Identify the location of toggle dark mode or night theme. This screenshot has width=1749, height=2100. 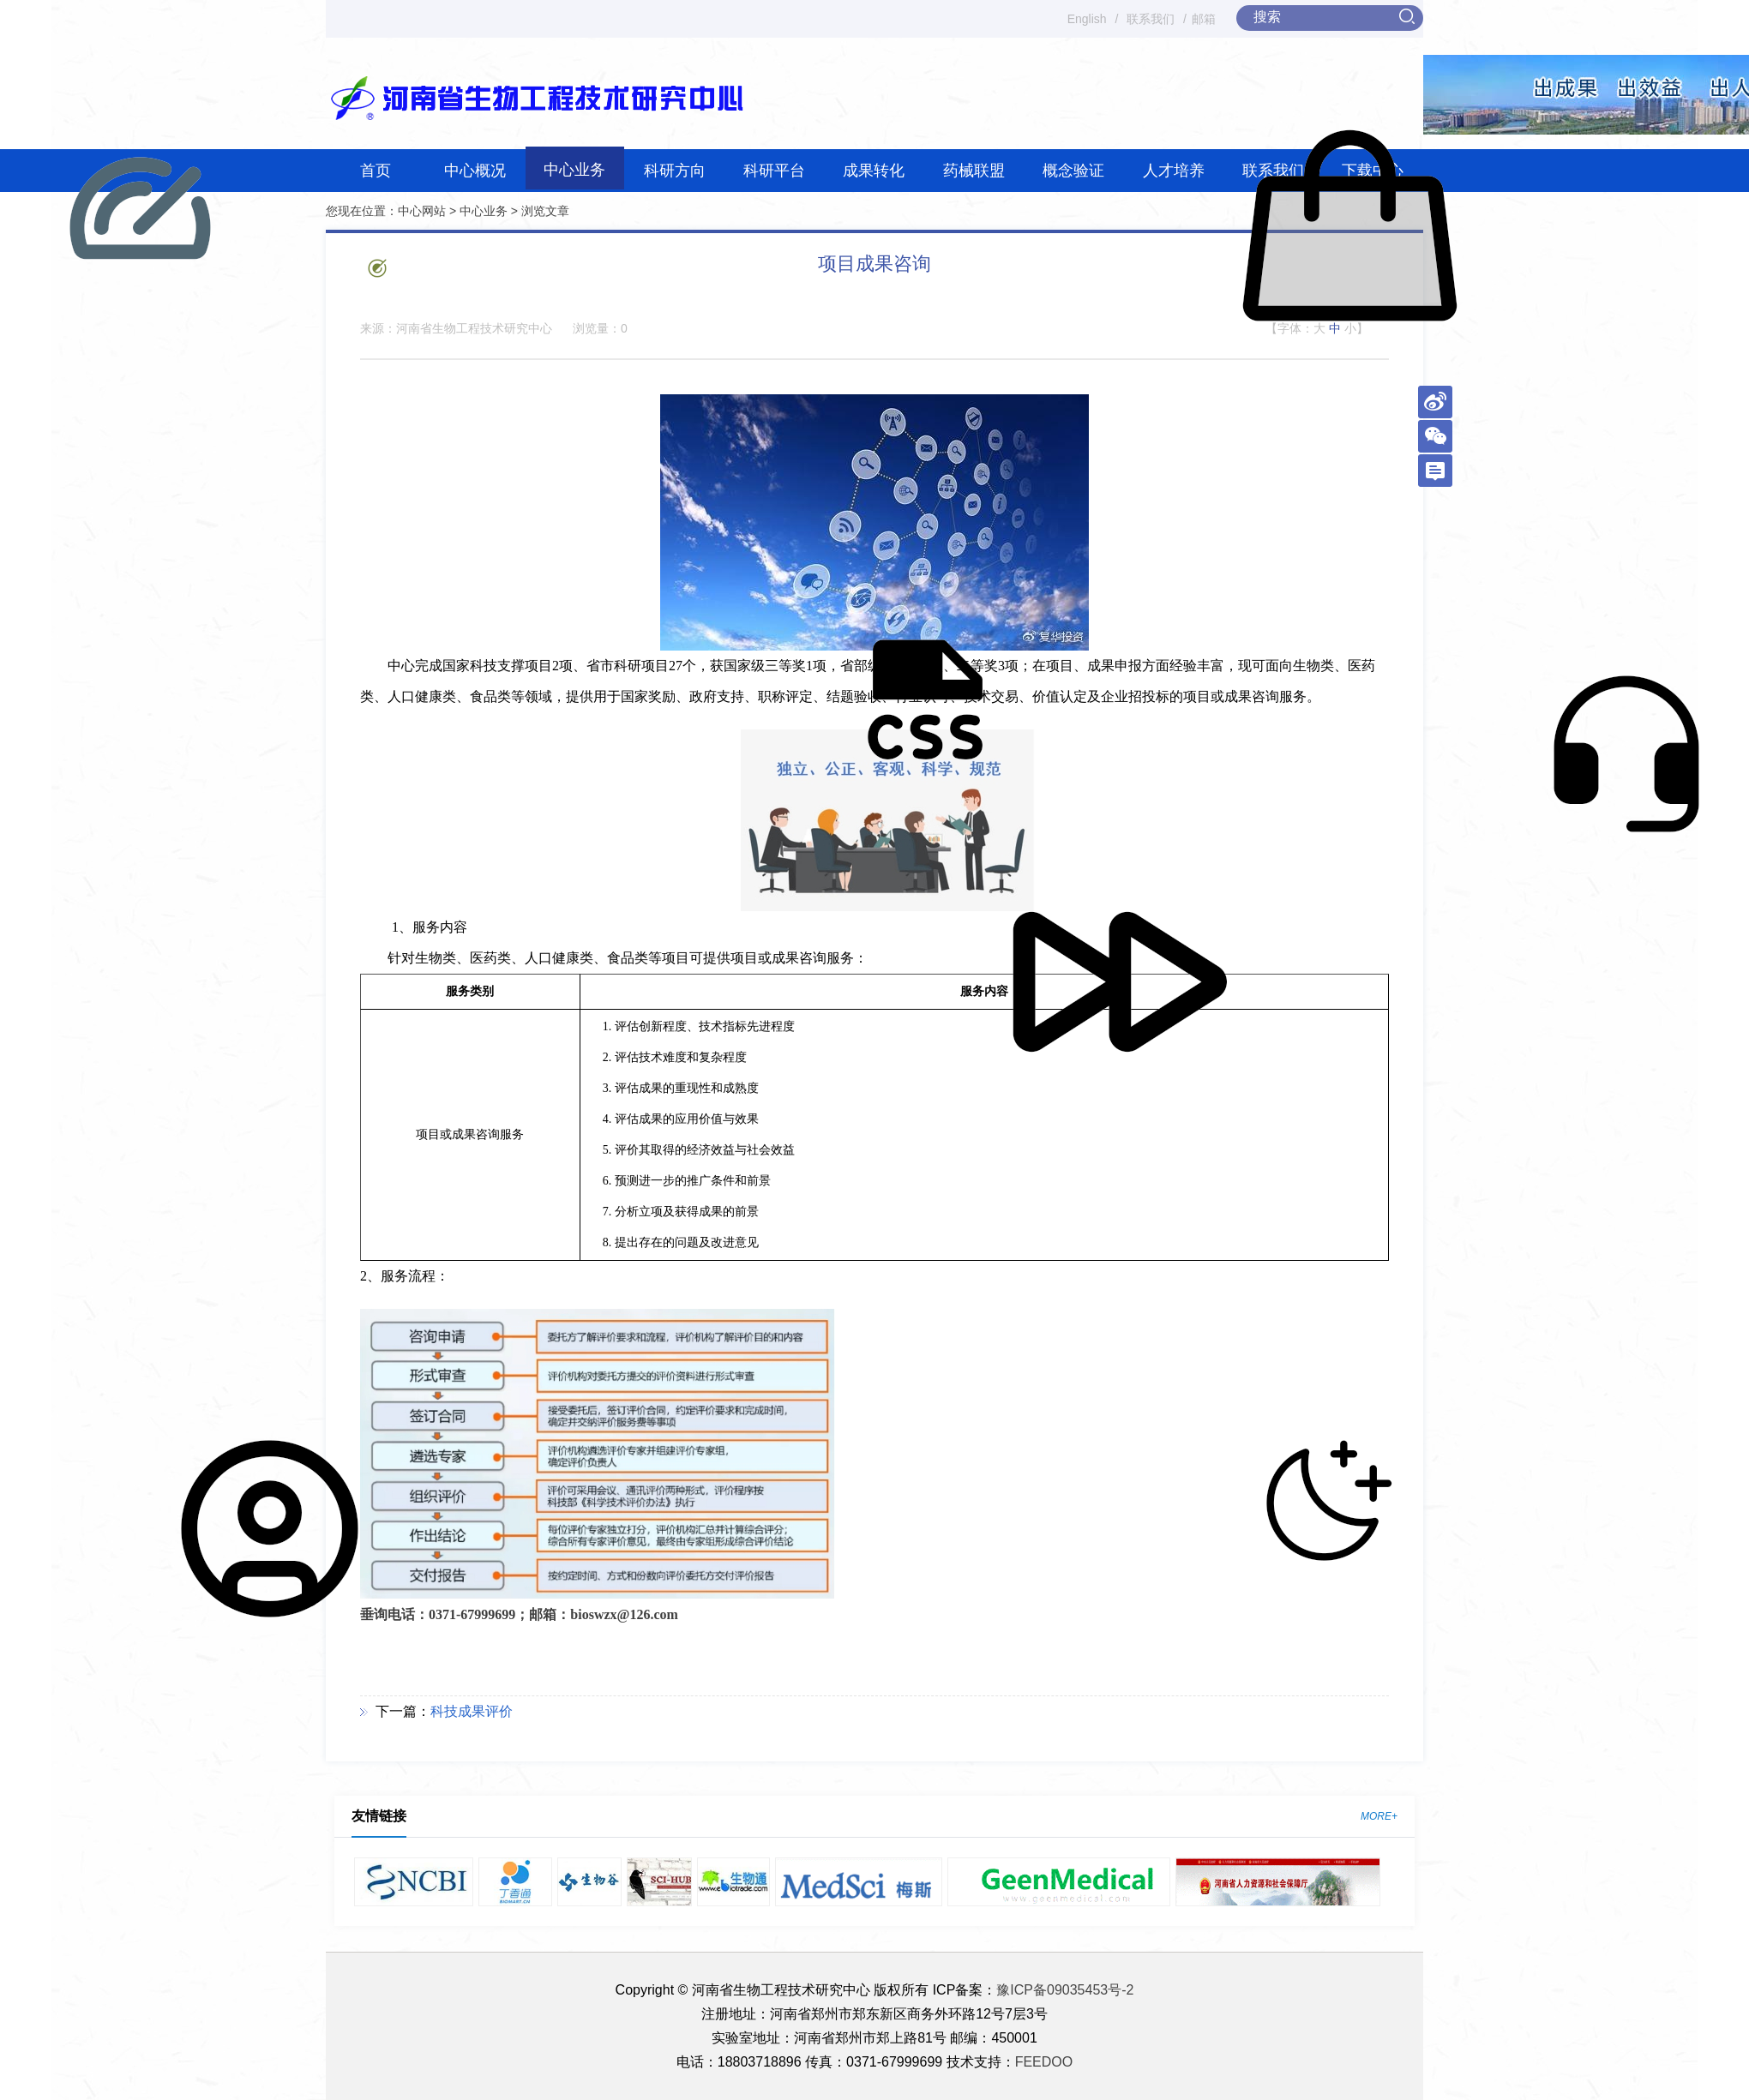
(1324, 1503).